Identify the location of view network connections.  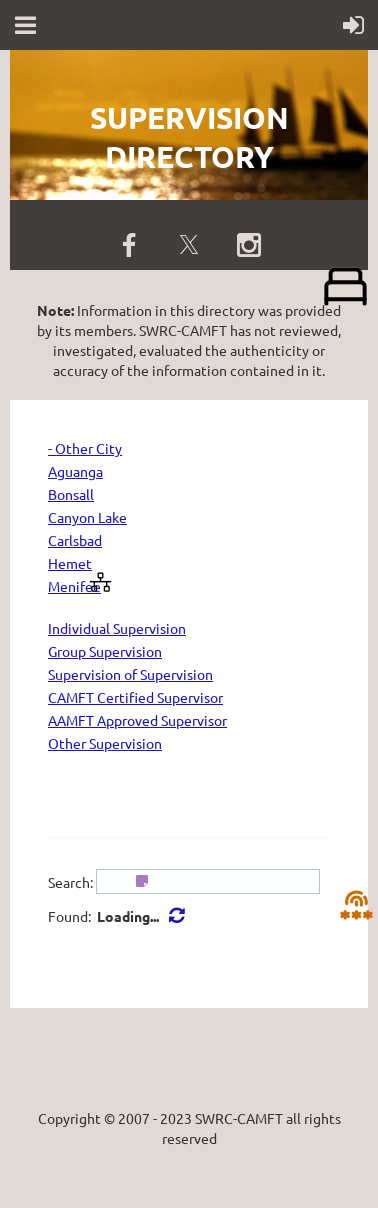
(100, 582).